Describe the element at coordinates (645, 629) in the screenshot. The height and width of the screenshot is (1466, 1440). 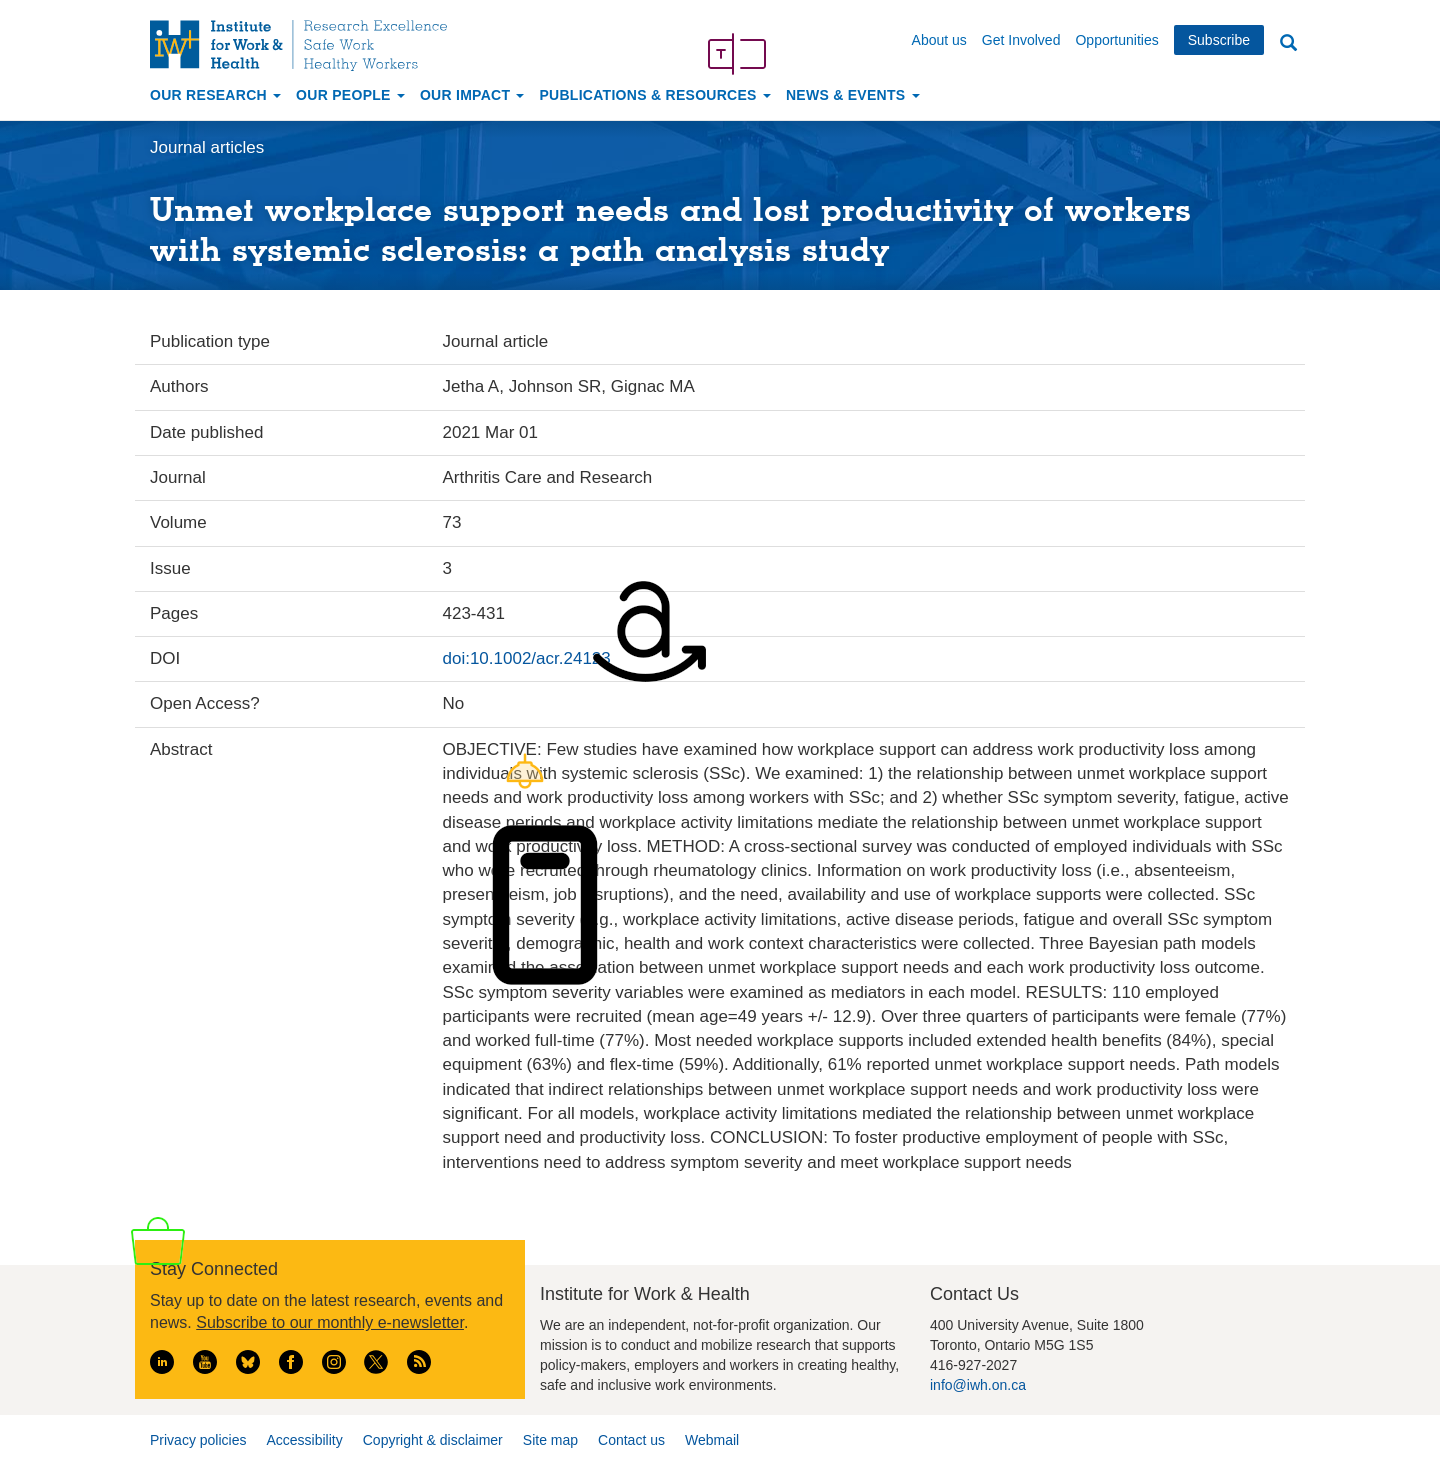
I see `open the Amazon app or website` at that location.